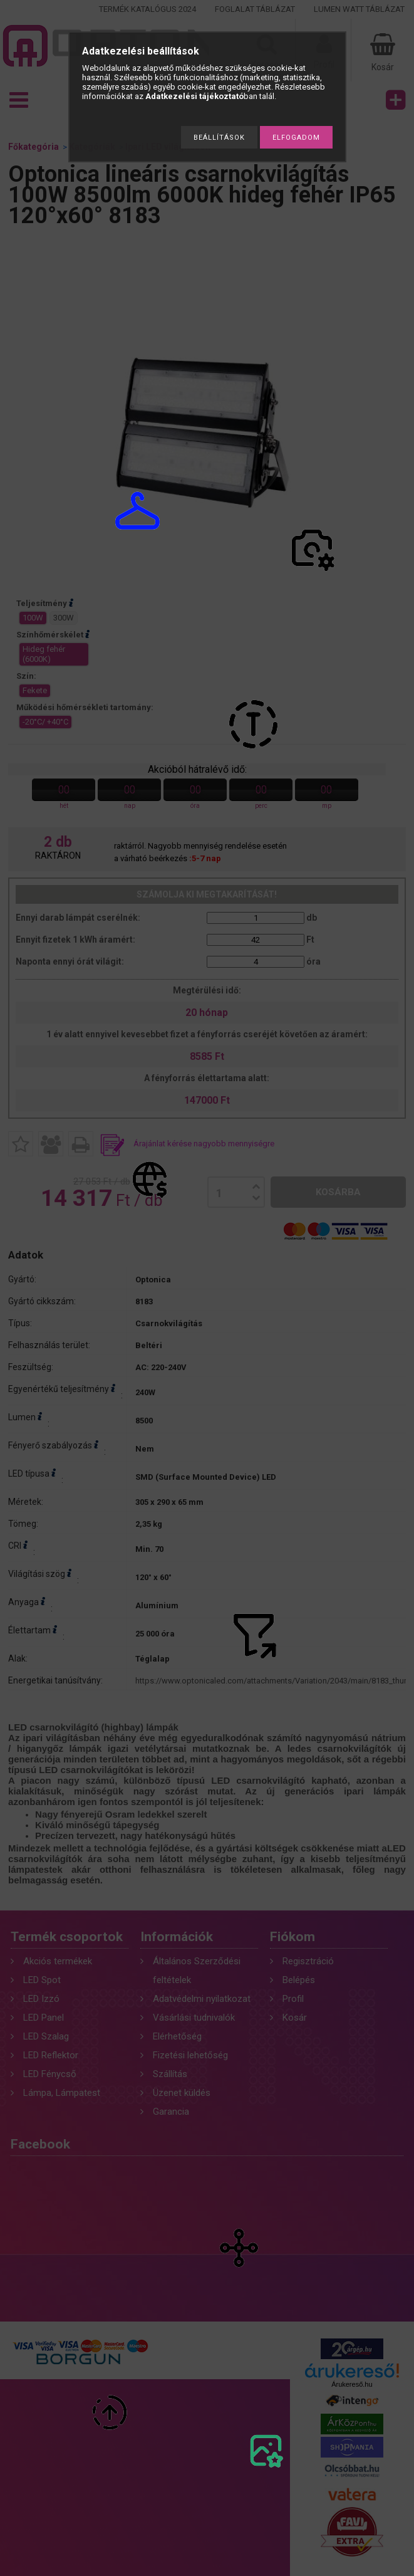 This screenshot has width=414, height=2576. What do you see at coordinates (110, 2412) in the screenshot?
I see `upload in progress` at bounding box center [110, 2412].